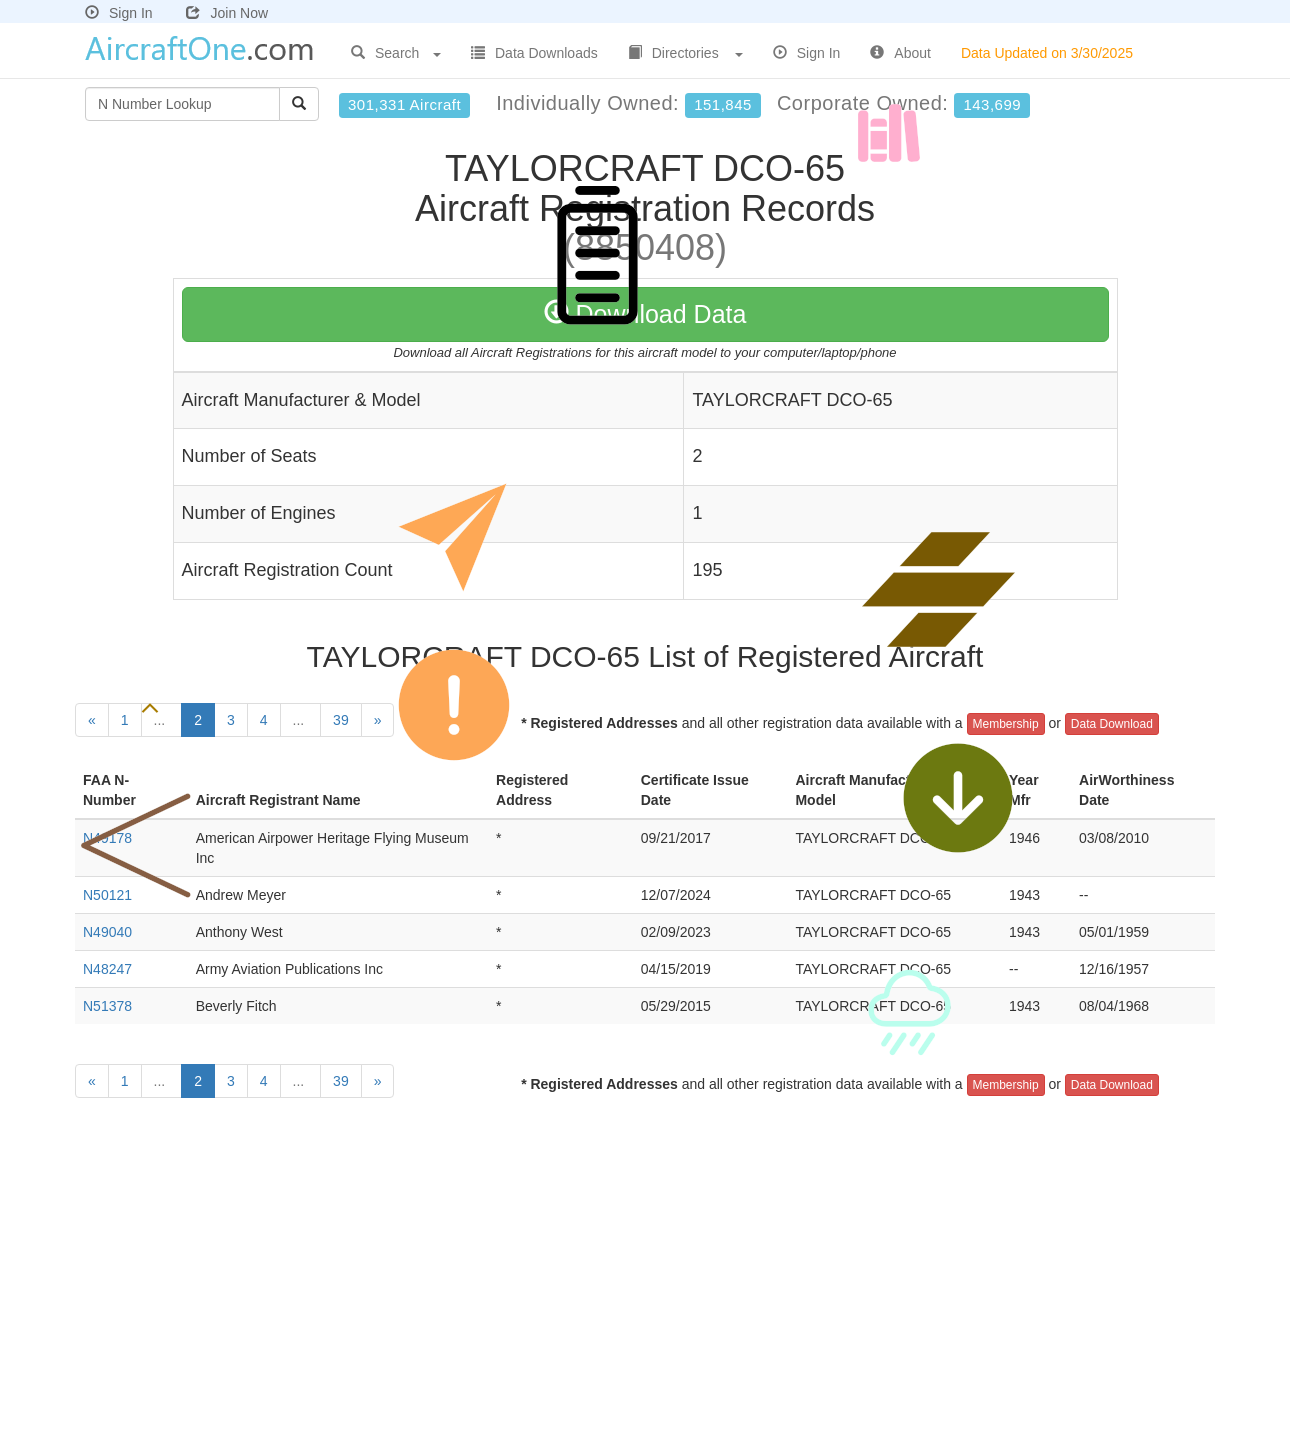  Describe the element at coordinates (958, 798) in the screenshot. I see `download a file or content` at that location.